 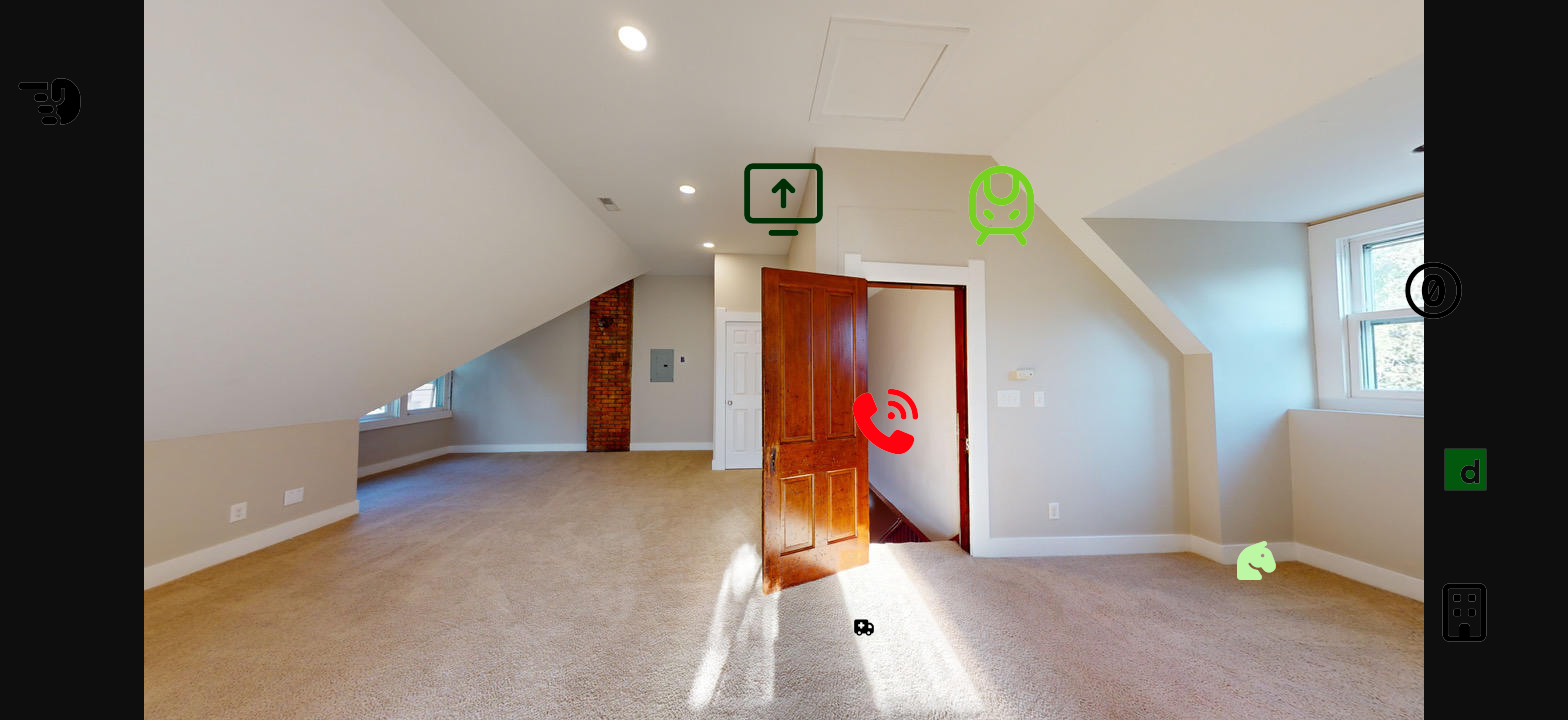 What do you see at coordinates (783, 196) in the screenshot?
I see `upload file to desktop or monitor` at bounding box center [783, 196].